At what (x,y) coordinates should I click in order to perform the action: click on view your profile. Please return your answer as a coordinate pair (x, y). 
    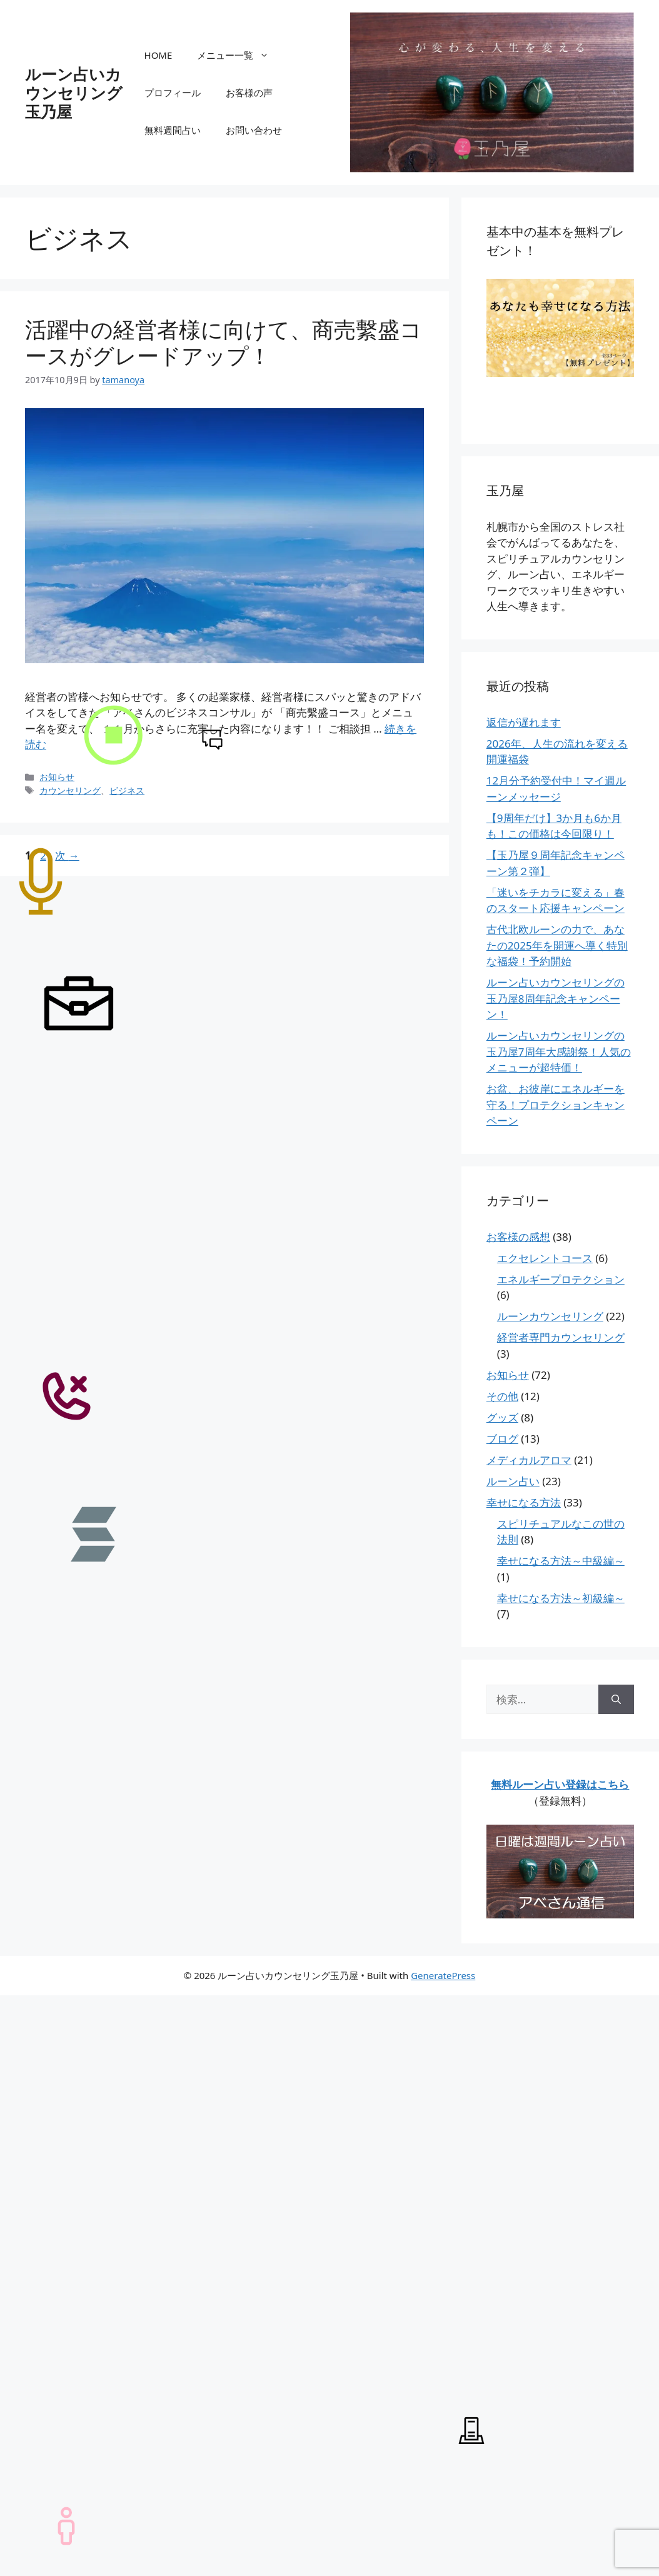
    Looking at the image, I should click on (66, 2527).